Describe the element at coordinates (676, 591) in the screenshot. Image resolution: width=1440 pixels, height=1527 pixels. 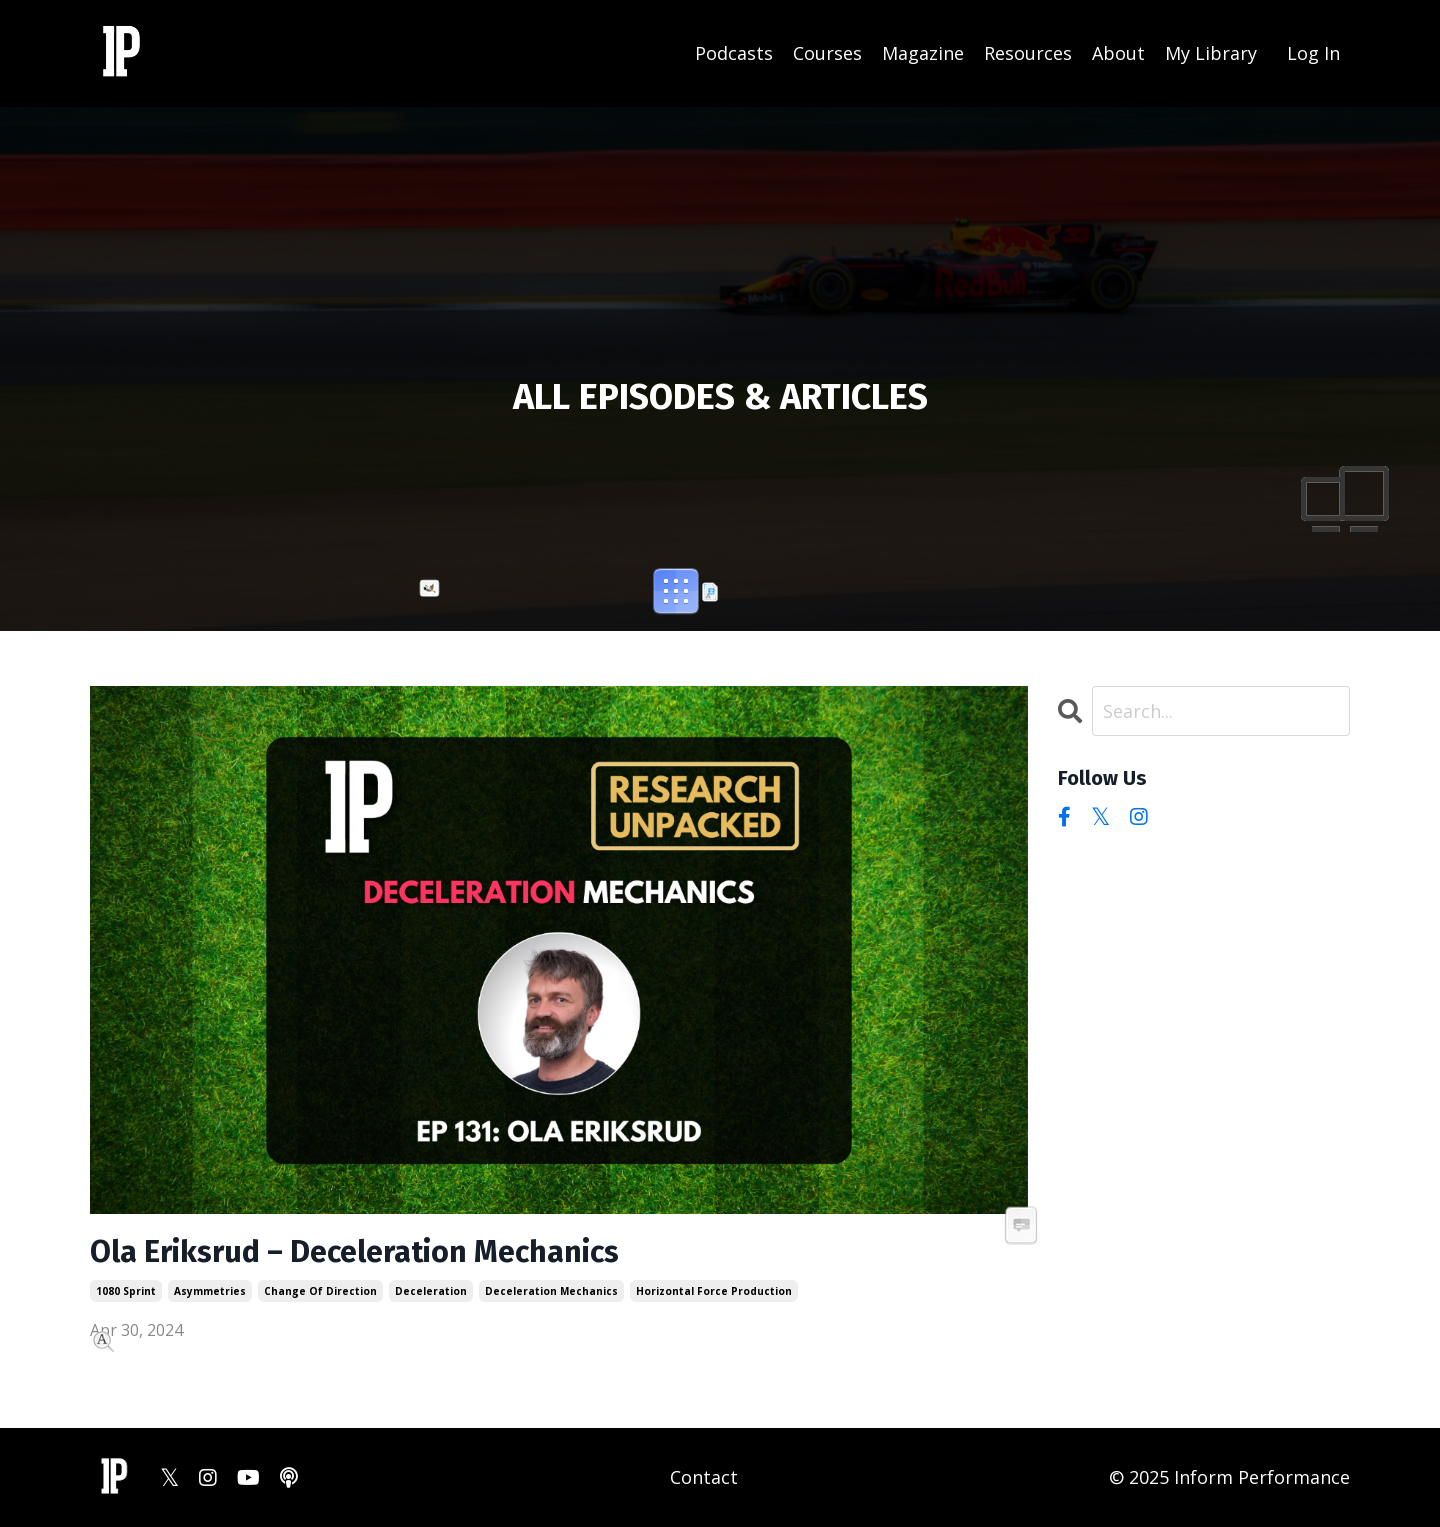
I see `open the app launcher or application grid` at that location.